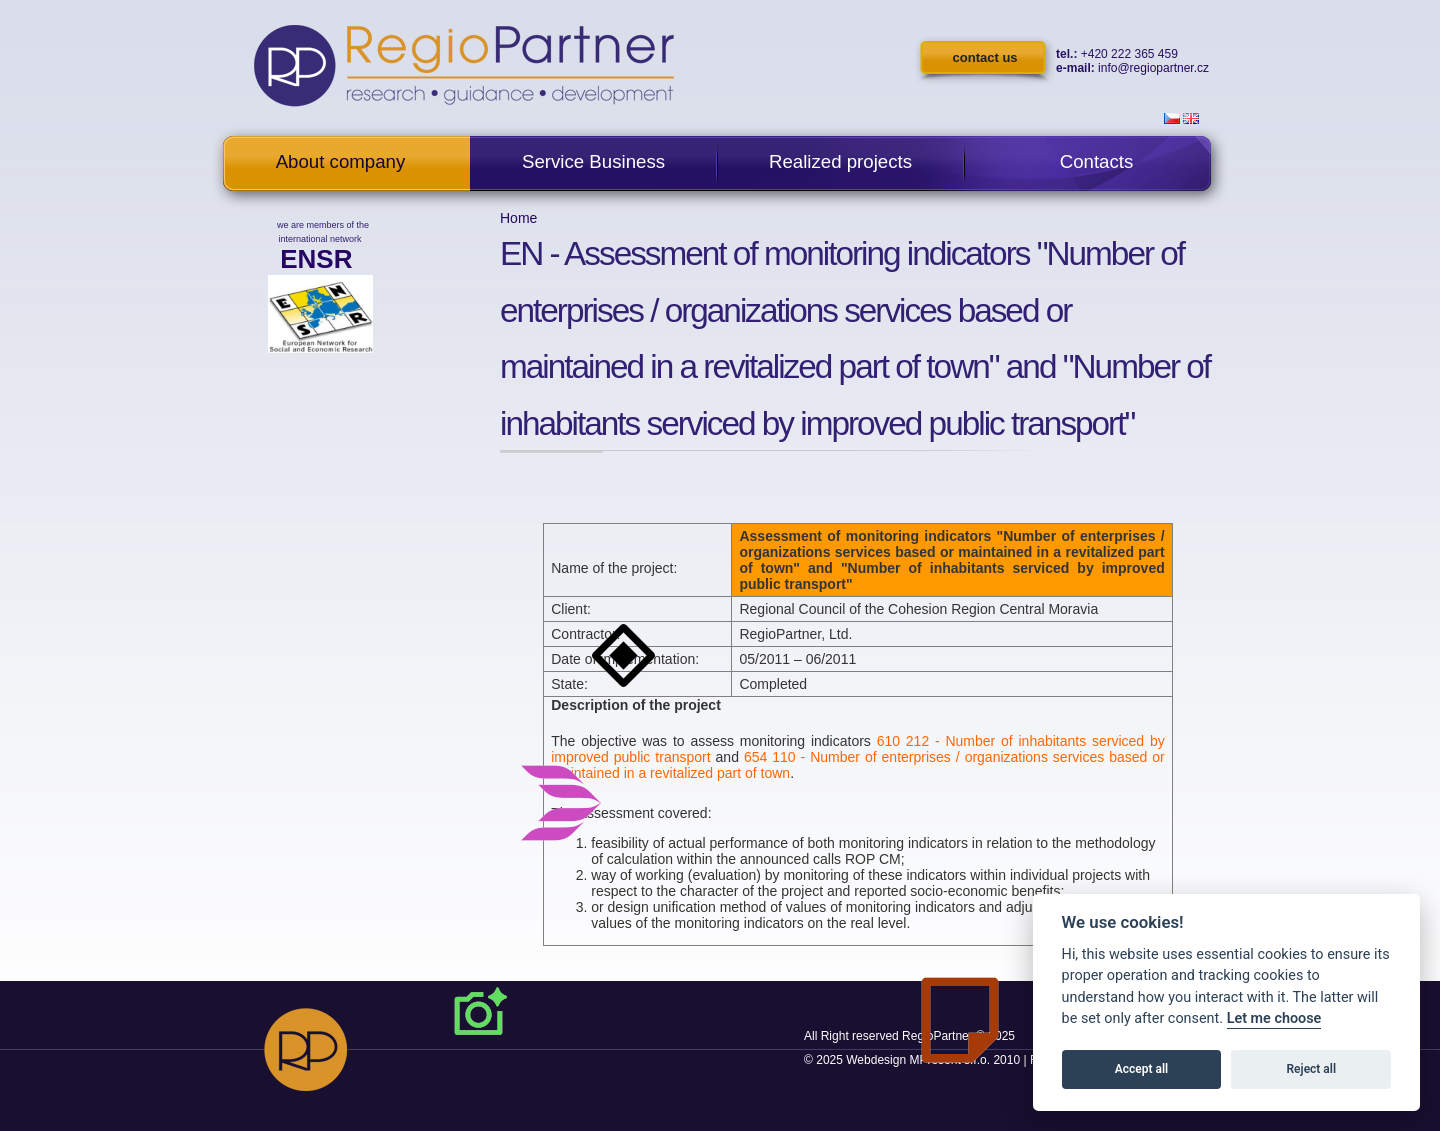 This screenshot has width=1440, height=1131. What do you see at coordinates (561, 803) in the screenshot?
I see `bombardier company logo` at bounding box center [561, 803].